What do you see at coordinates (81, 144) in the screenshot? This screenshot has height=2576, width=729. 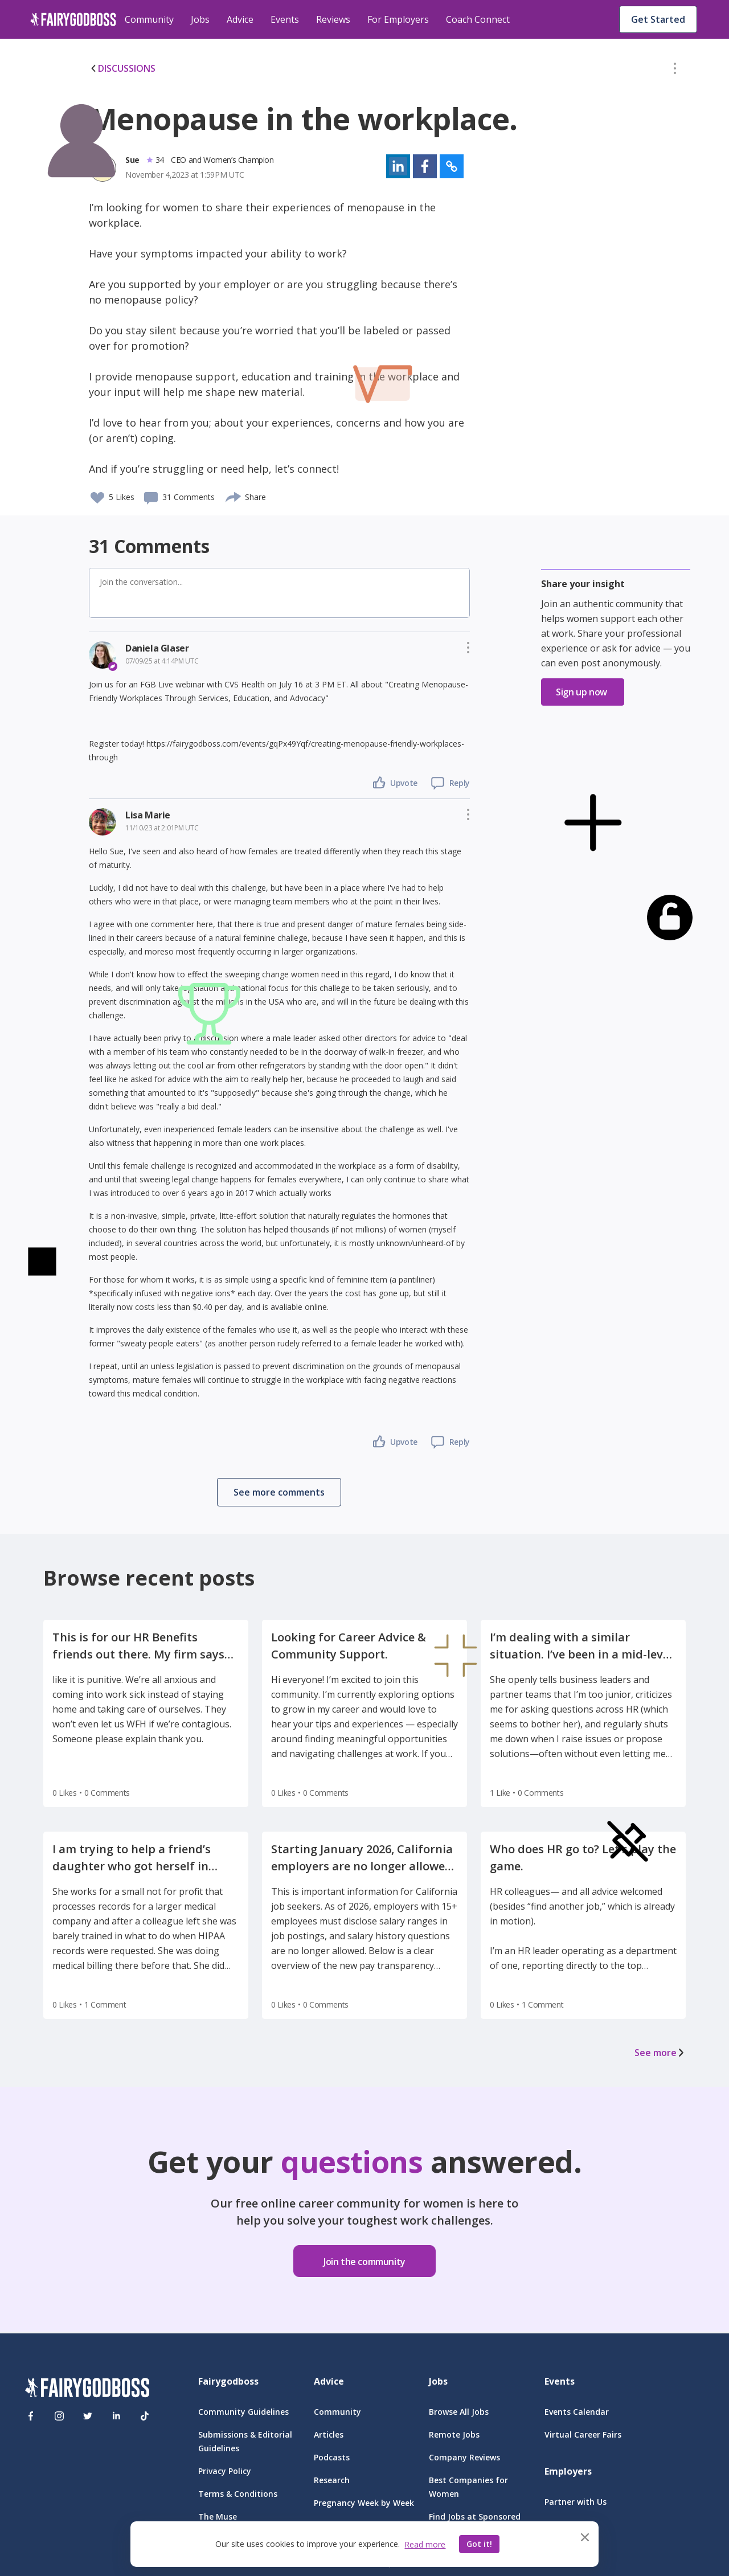 I see `view your profile` at bounding box center [81, 144].